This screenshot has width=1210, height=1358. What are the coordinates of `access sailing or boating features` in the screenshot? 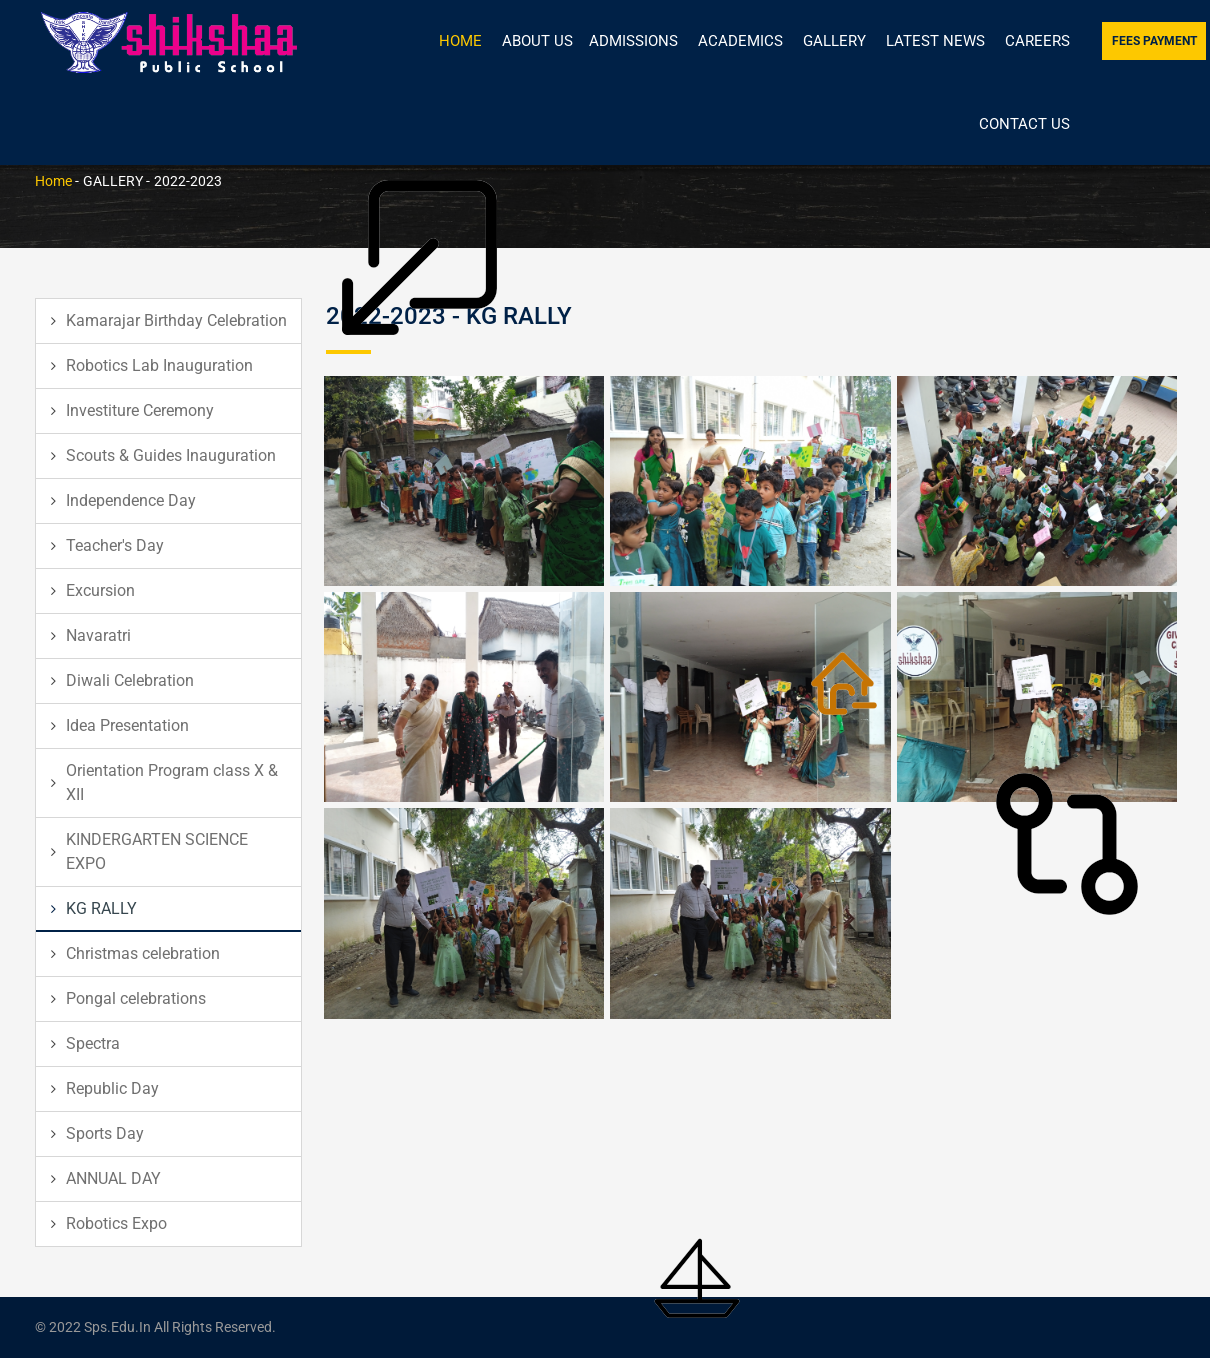 It's located at (697, 1284).